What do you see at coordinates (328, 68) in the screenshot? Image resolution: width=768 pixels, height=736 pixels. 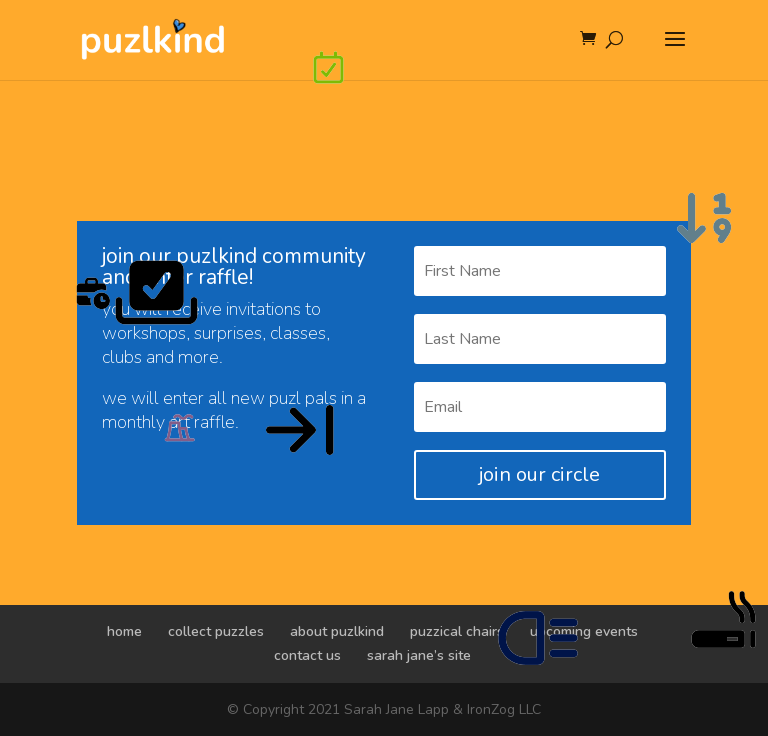 I see `confirm or complete a scheduled event` at bounding box center [328, 68].